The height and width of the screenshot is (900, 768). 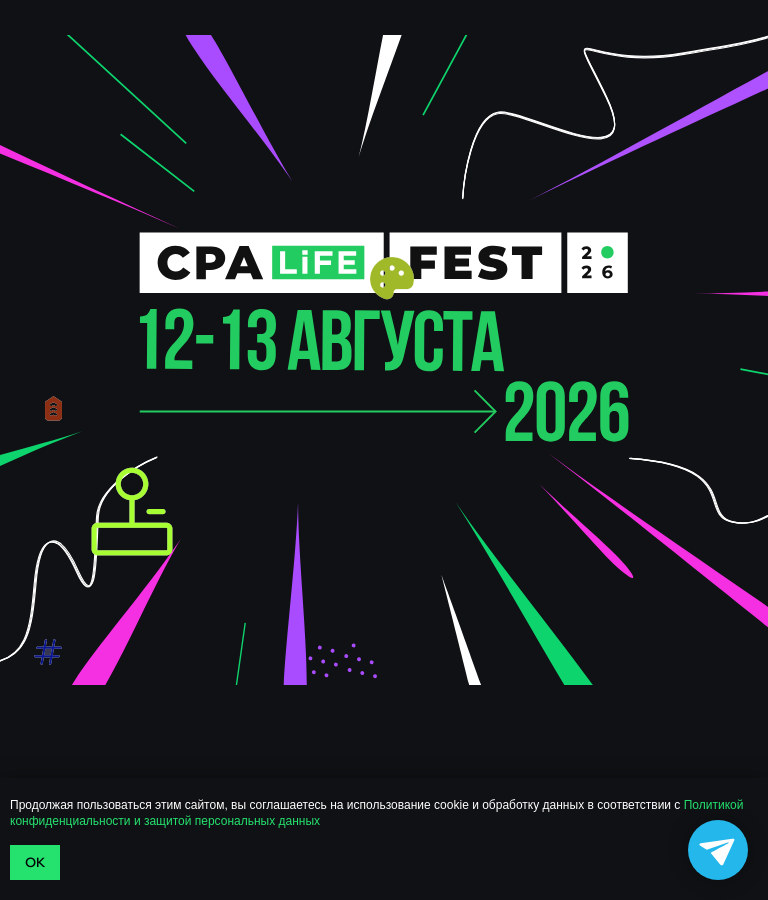 I want to click on open color or theme settings, so click(x=392, y=279).